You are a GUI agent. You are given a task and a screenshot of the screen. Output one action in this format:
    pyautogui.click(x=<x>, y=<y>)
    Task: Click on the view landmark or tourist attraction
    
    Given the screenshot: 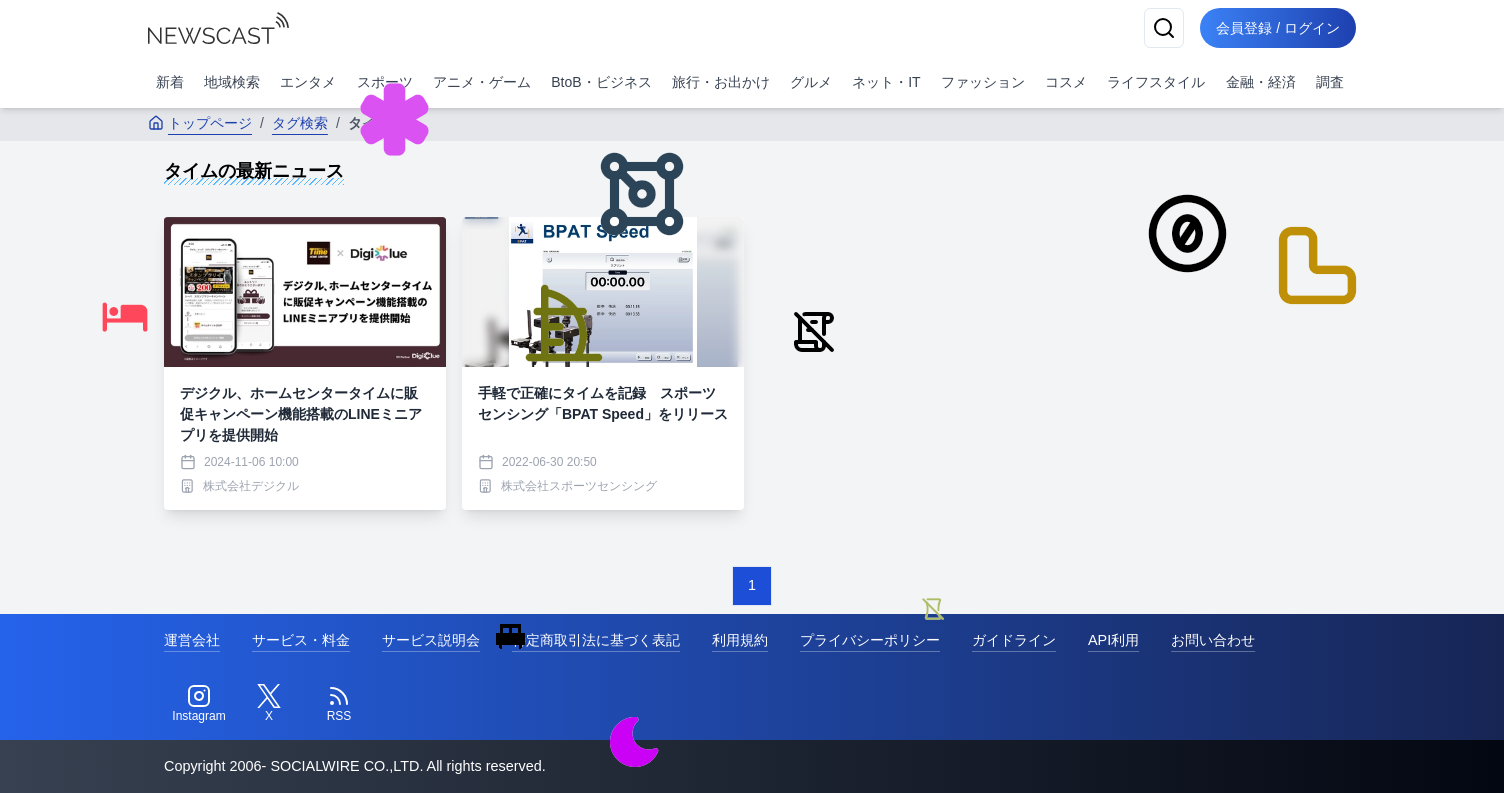 What is the action you would take?
    pyautogui.click(x=564, y=323)
    